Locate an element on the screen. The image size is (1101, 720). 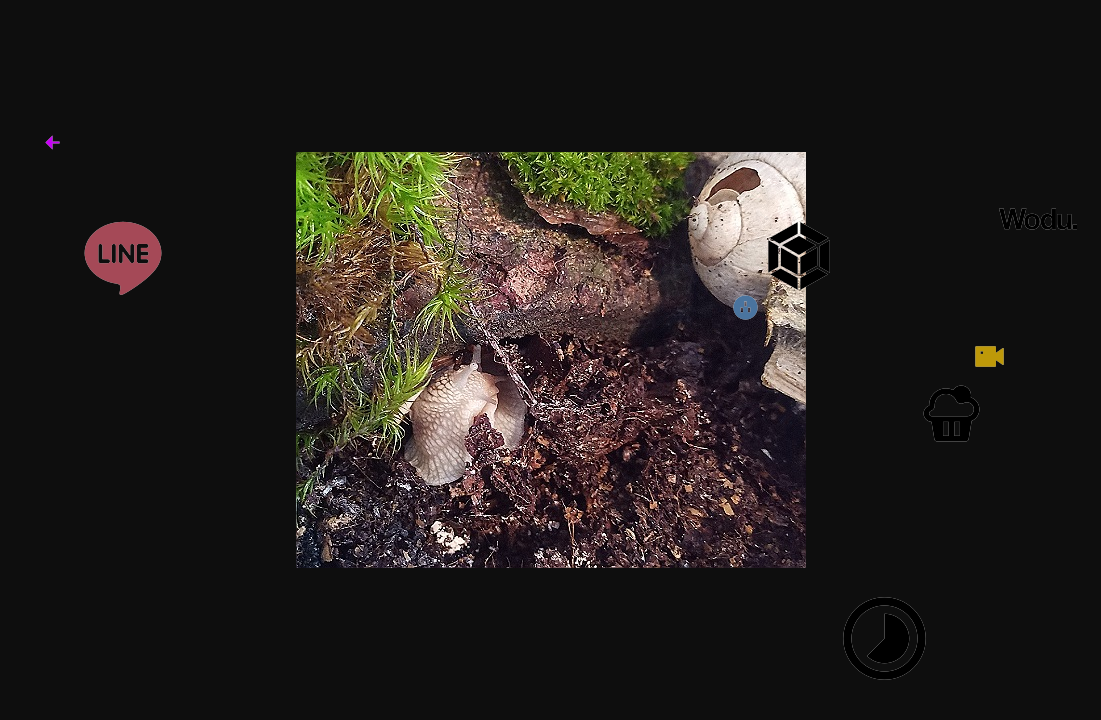
start recording a video is located at coordinates (989, 356).